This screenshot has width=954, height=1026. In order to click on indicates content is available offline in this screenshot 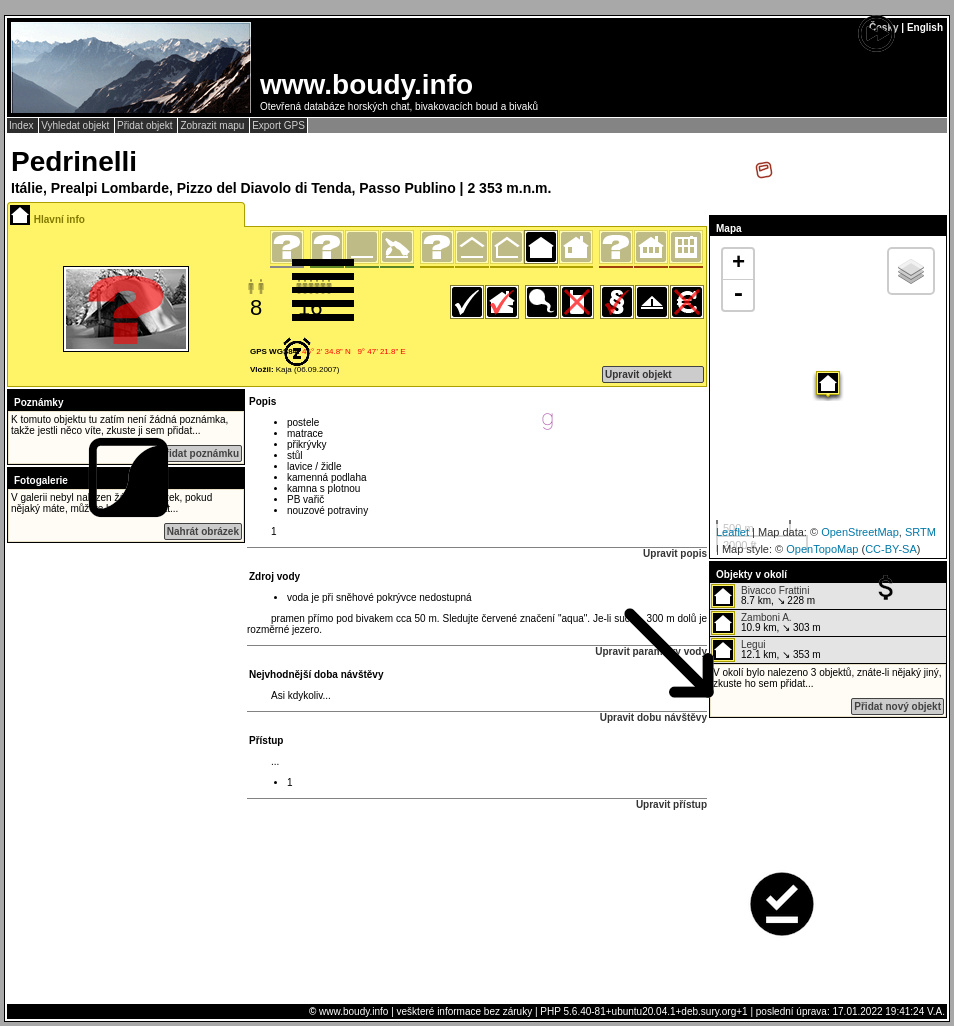, I will do `click(782, 904)`.